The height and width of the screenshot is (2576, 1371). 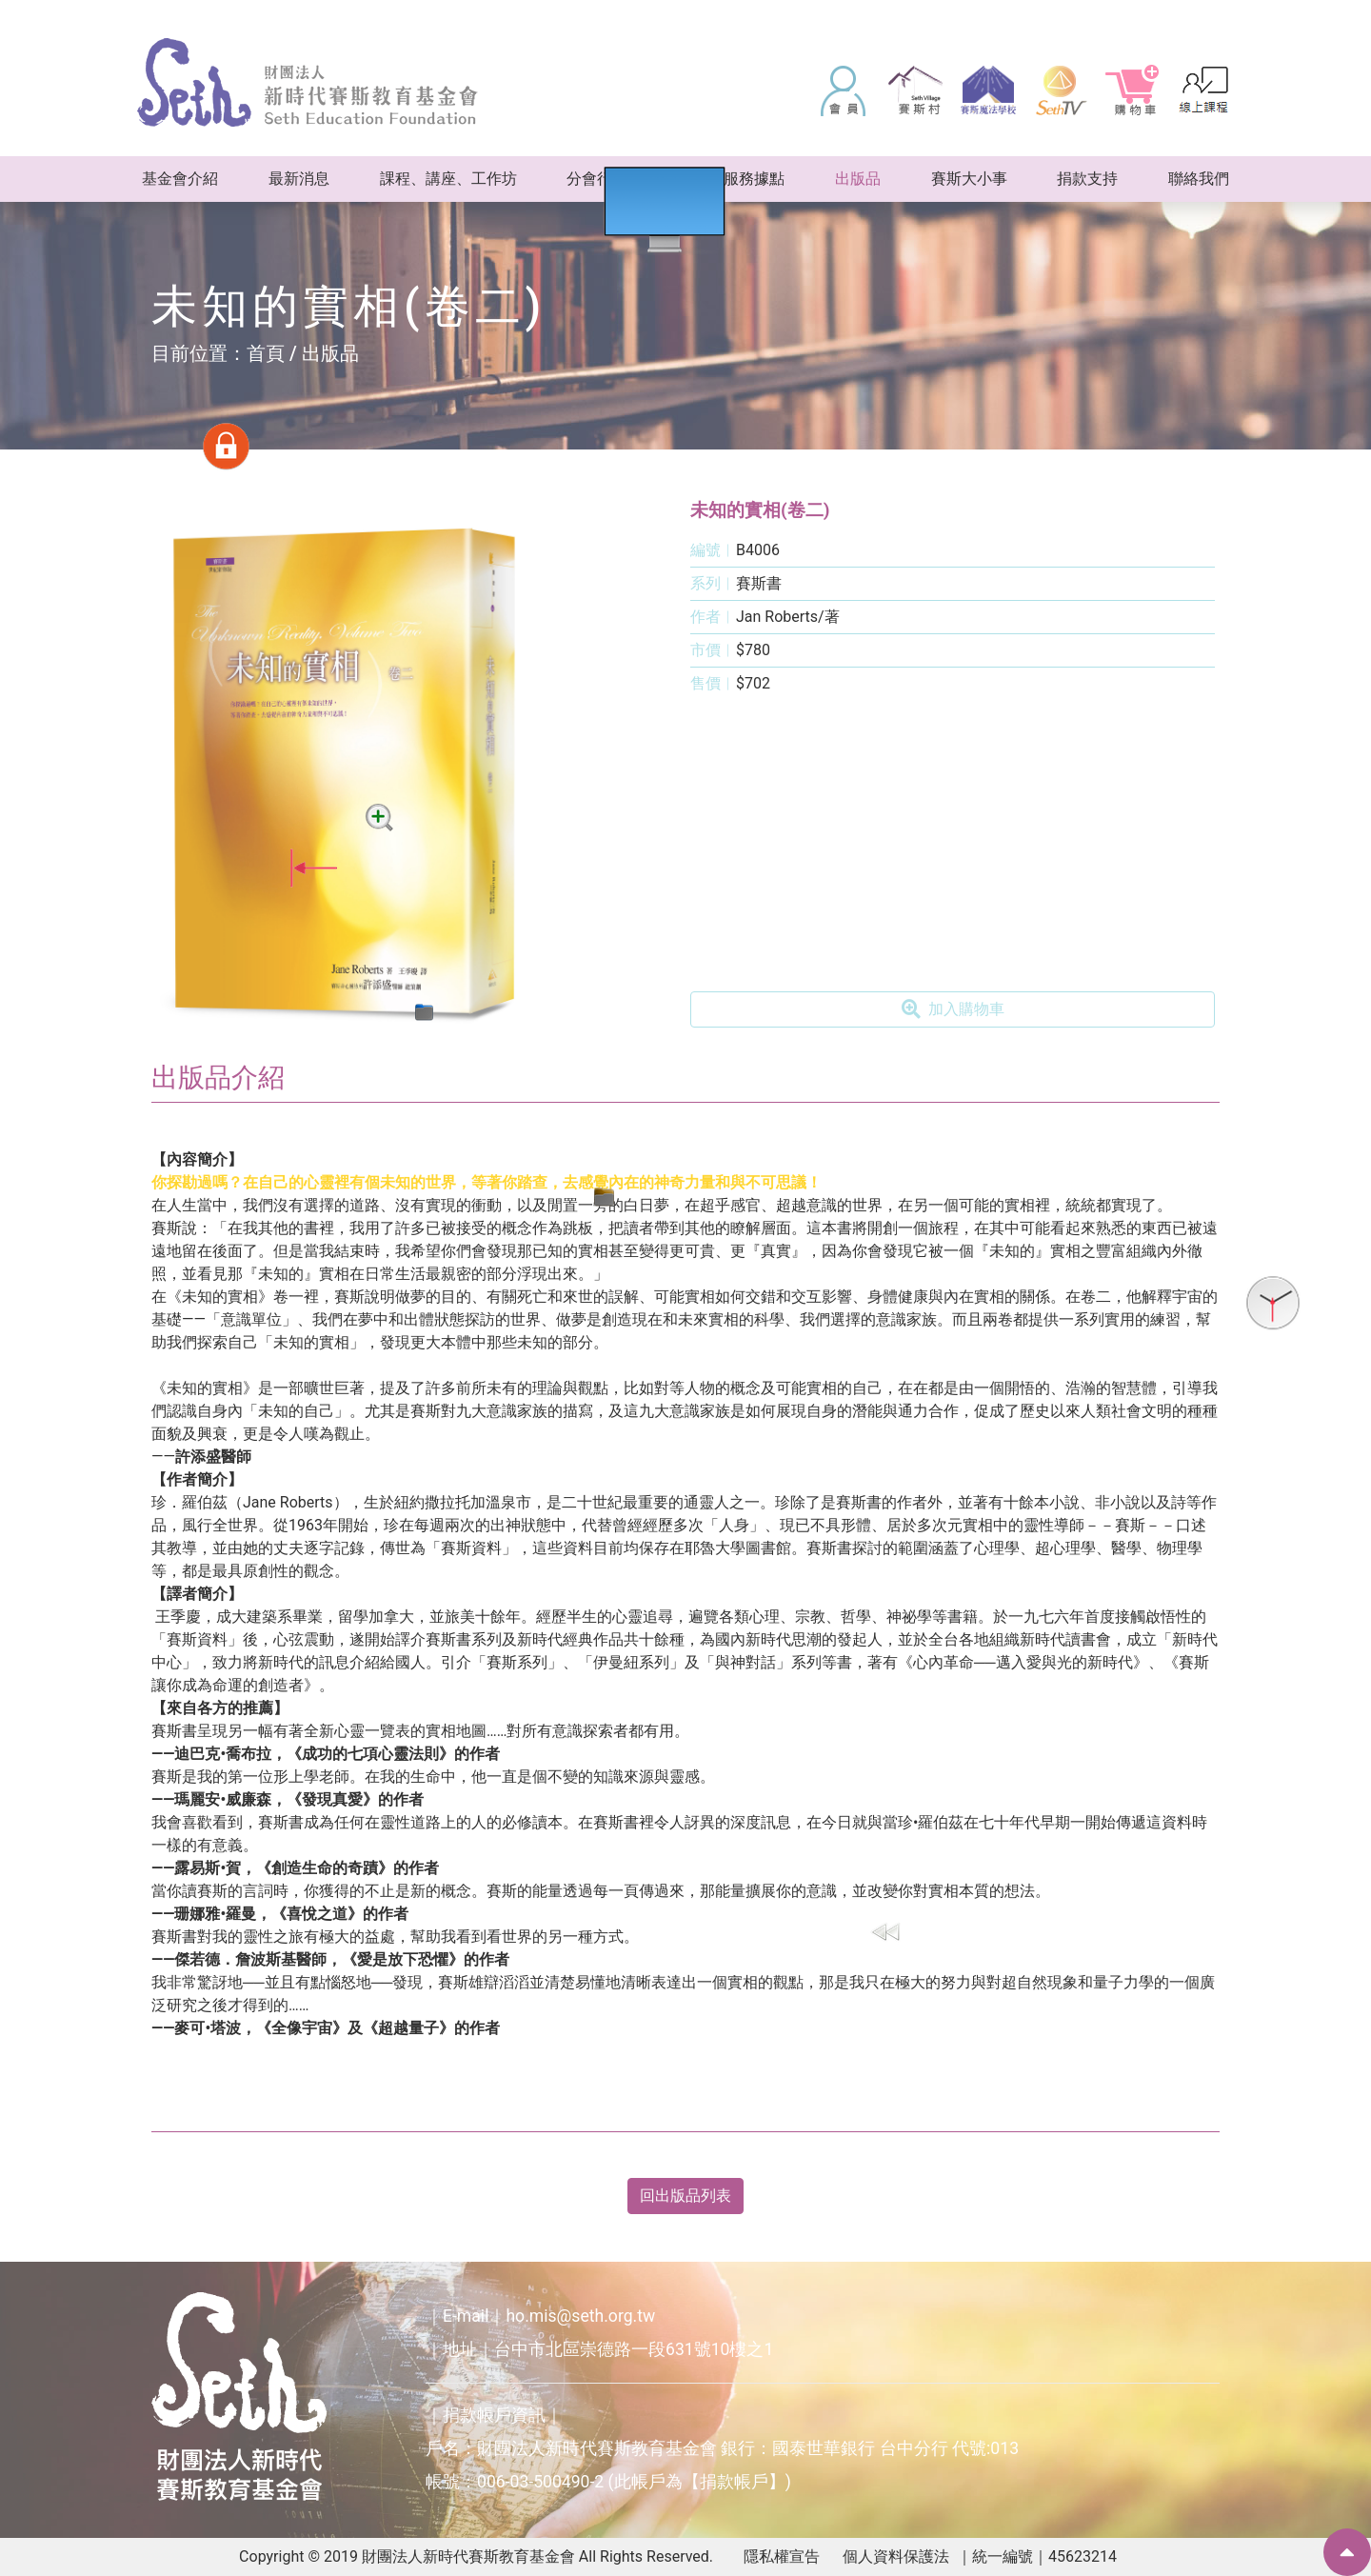 I want to click on go to the first item in a list or sequence, so click(x=313, y=868).